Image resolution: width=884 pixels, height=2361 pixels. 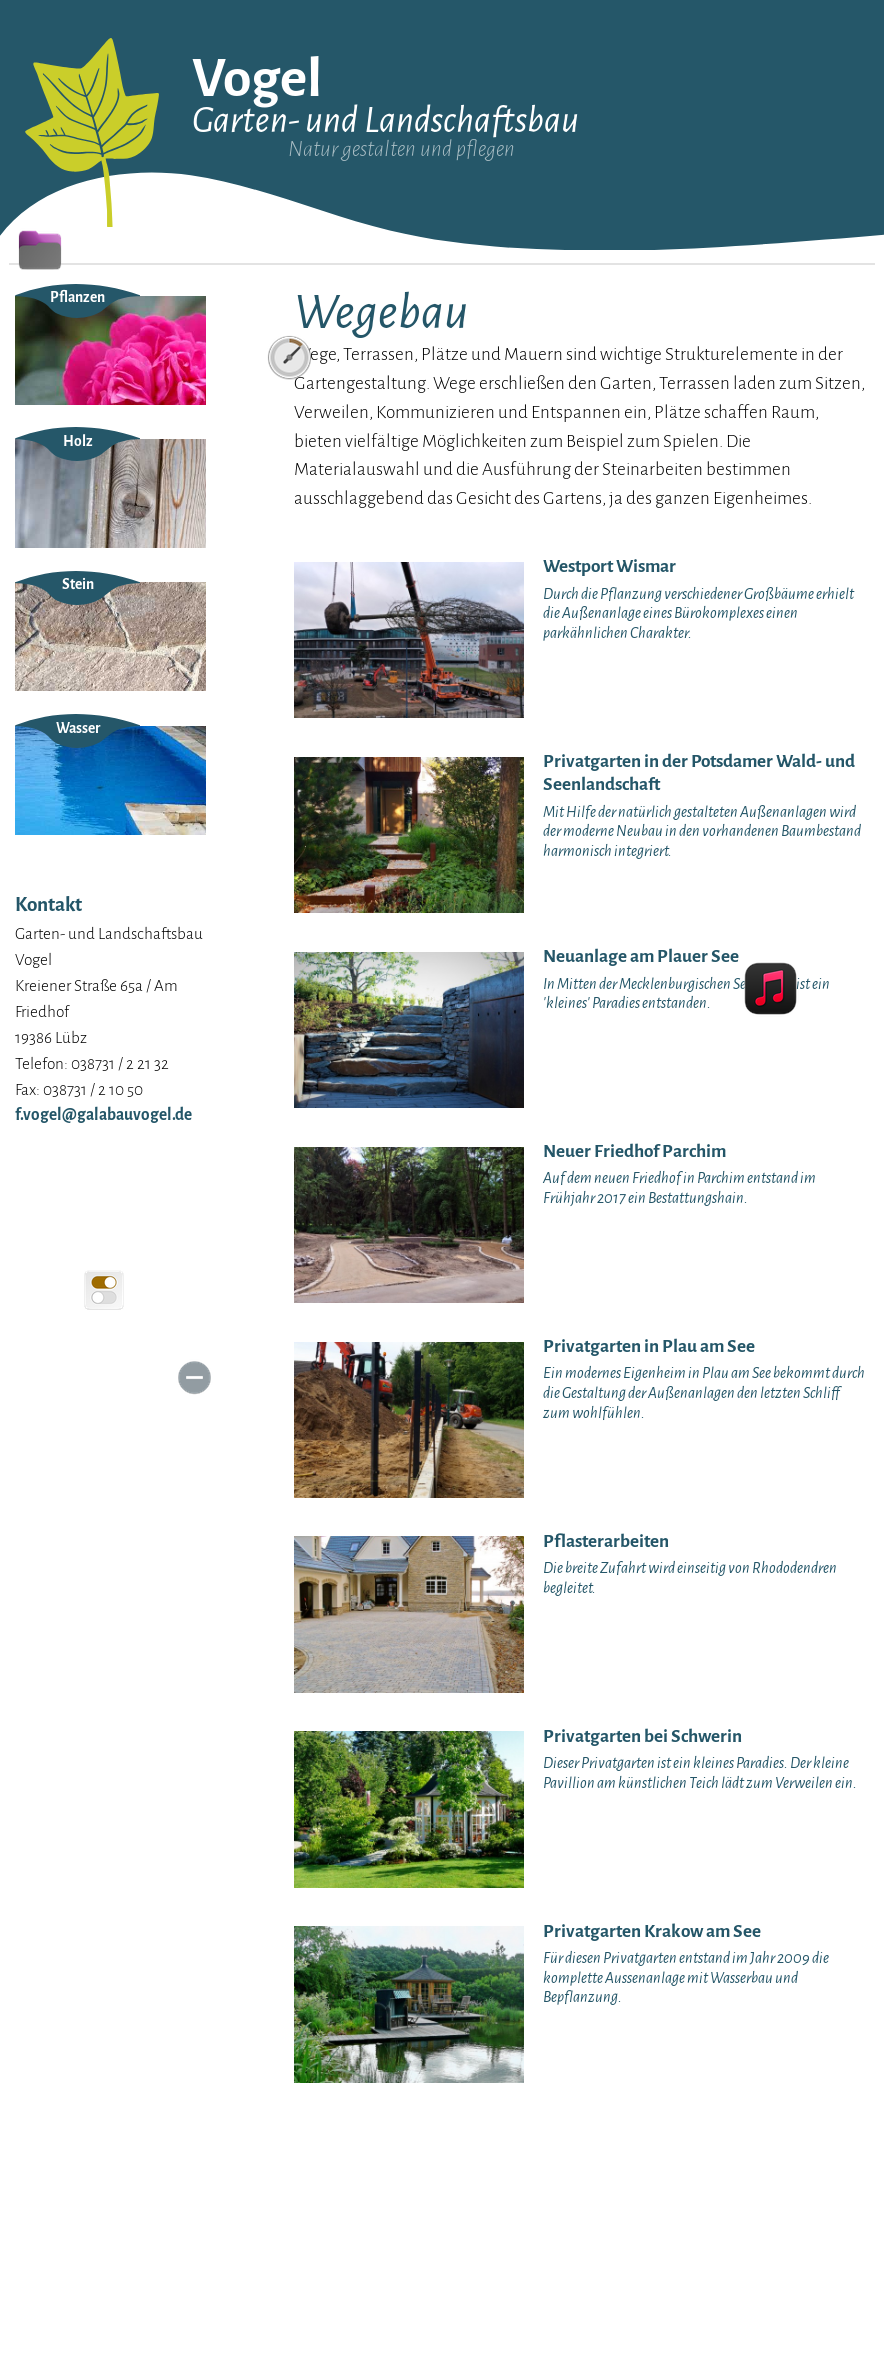 What do you see at coordinates (40, 250) in the screenshot?
I see `indicates a valid drop target for moving files into this folder` at bounding box center [40, 250].